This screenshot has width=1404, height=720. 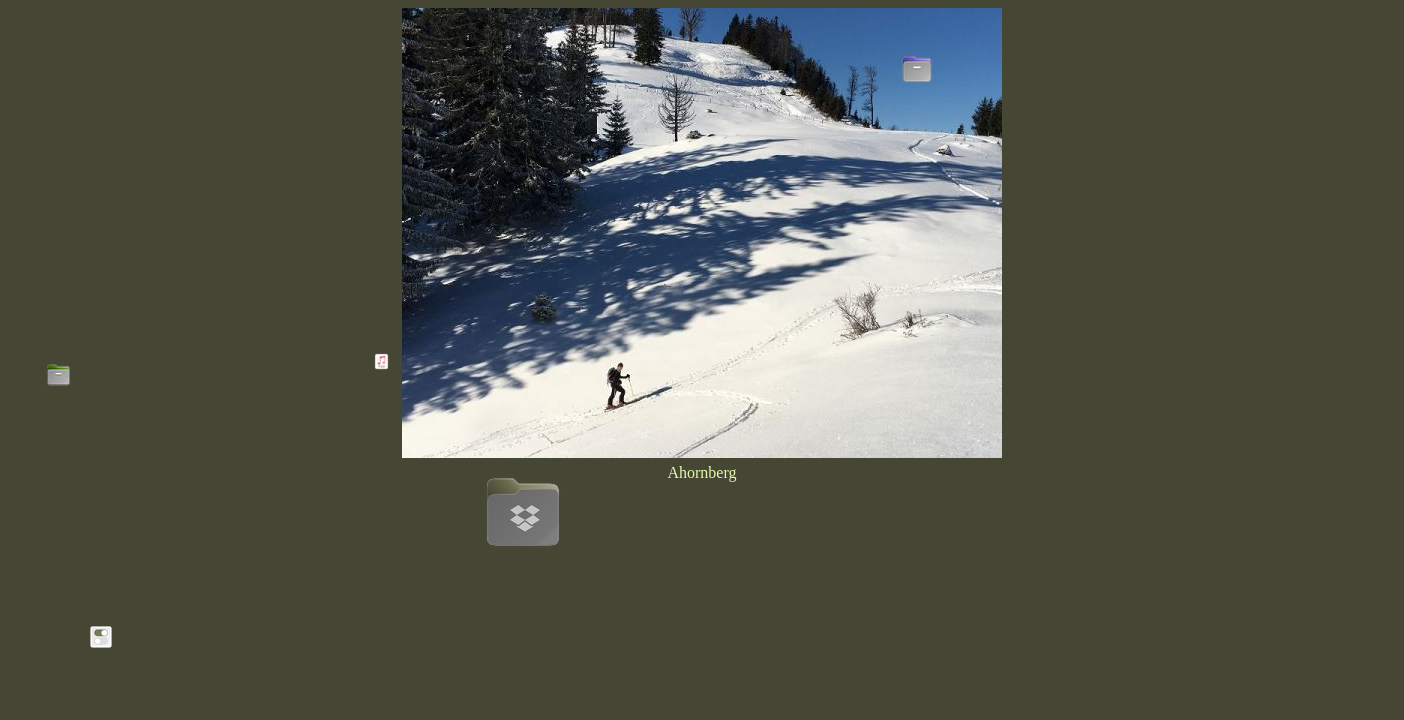 I want to click on an ogg vorbis audio file, so click(x=381, y=361).